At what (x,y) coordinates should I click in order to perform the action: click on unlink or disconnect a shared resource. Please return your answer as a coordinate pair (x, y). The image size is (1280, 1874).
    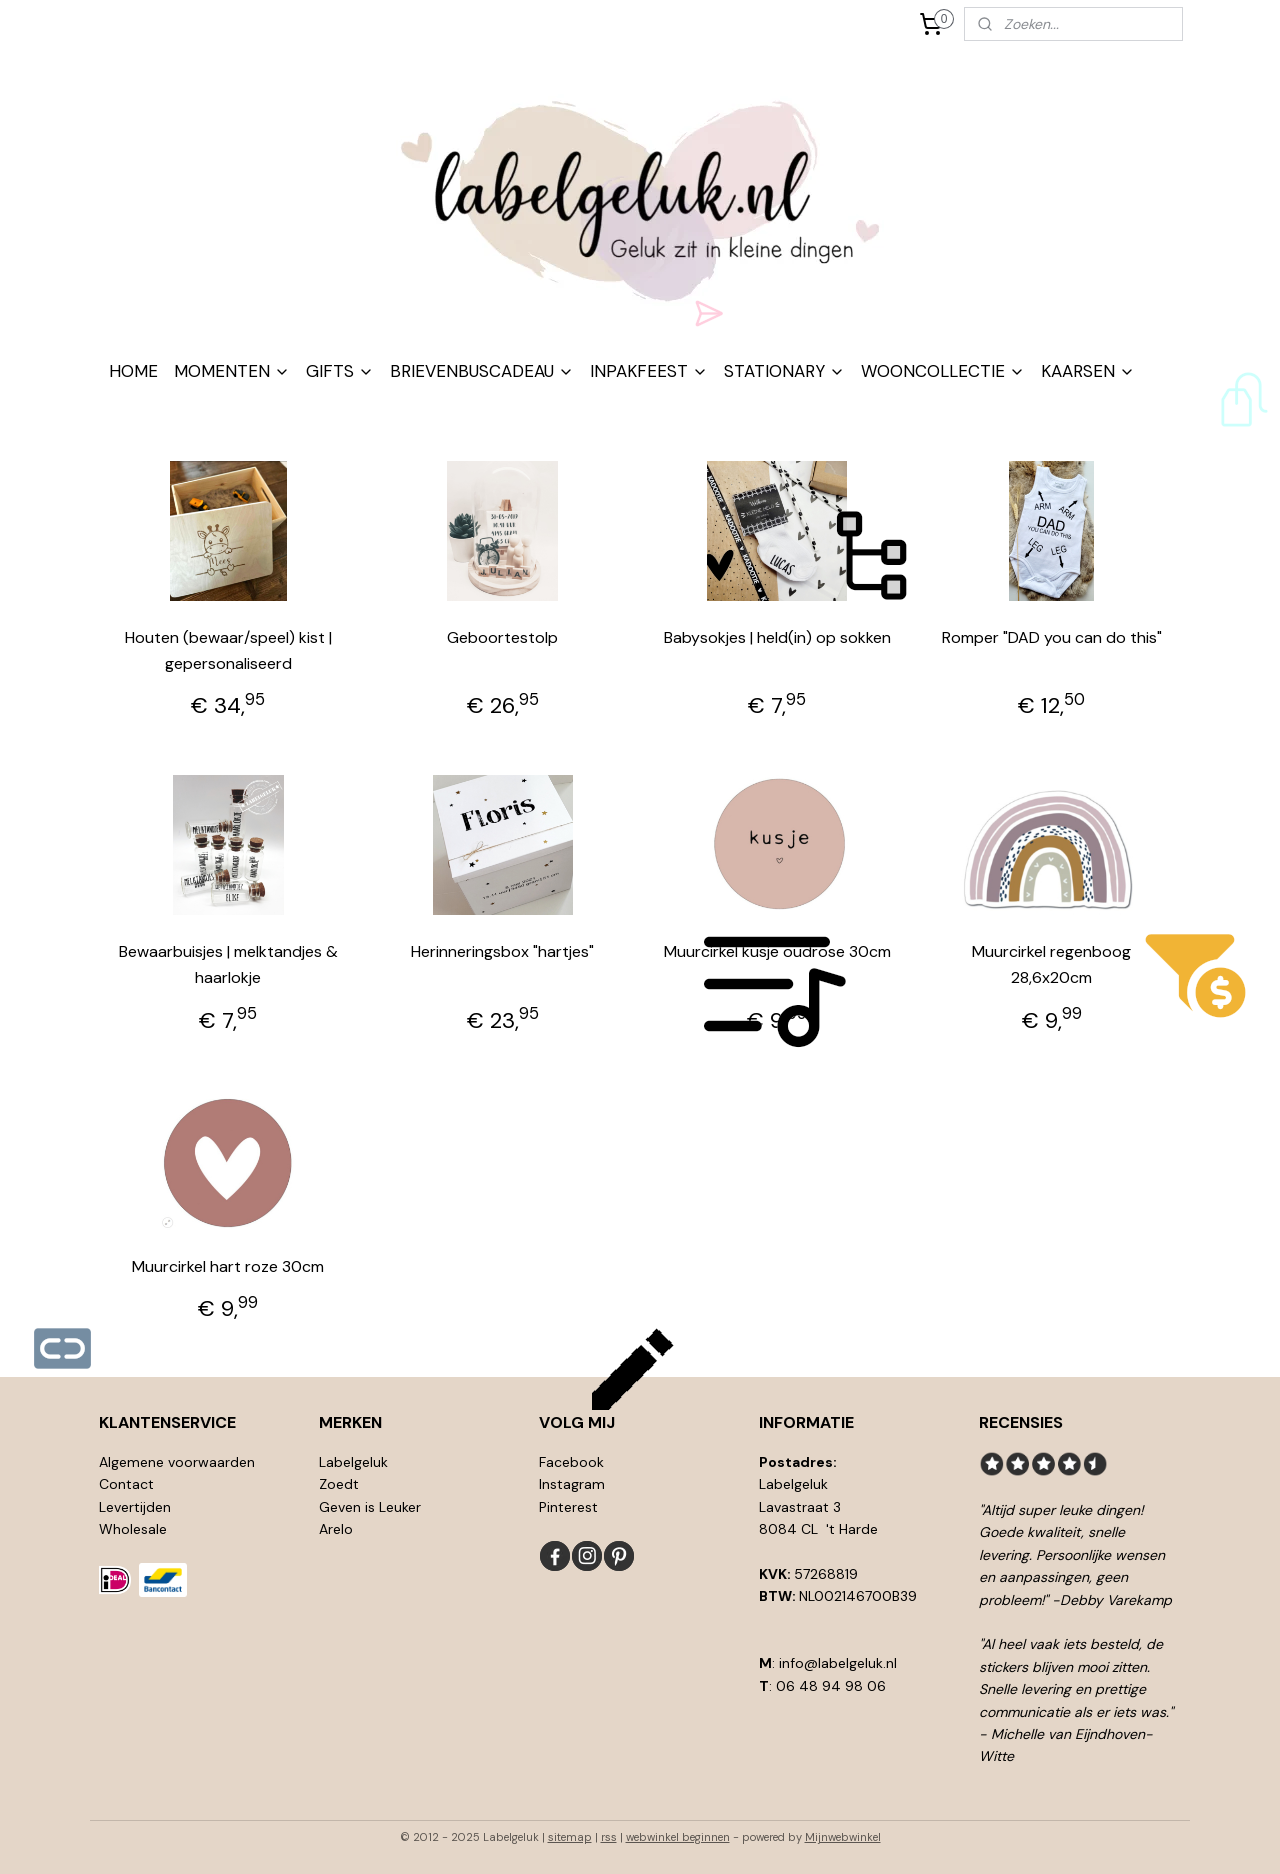
    Looking at the image, I should click on (62, 1348).